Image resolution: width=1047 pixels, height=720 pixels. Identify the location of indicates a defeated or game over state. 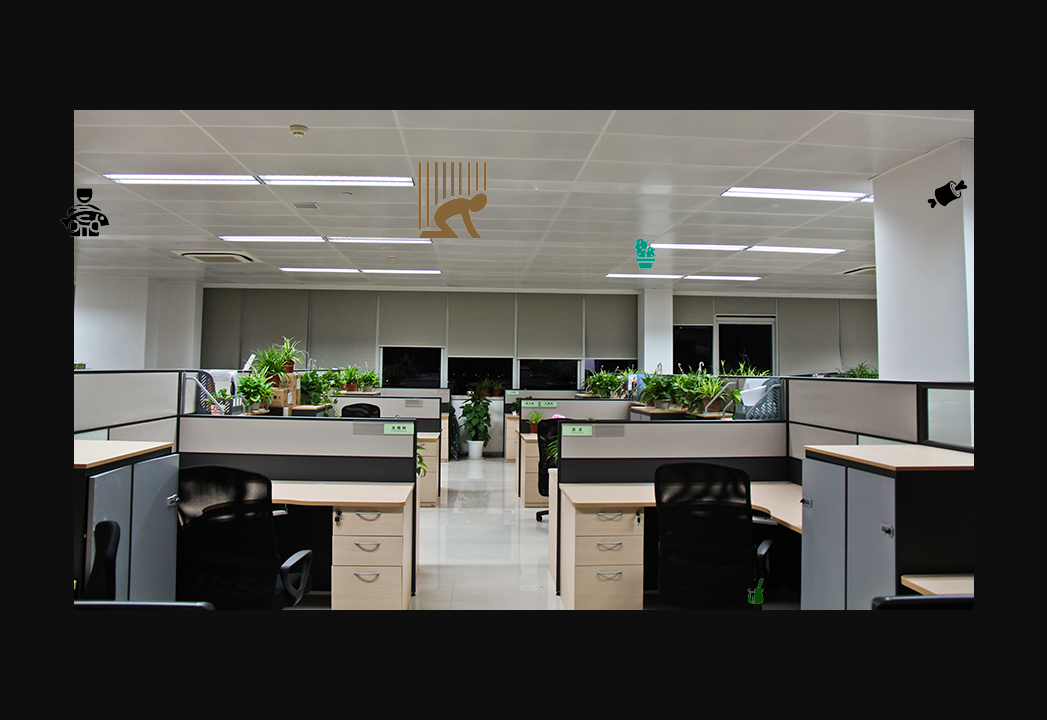
(452, 200).